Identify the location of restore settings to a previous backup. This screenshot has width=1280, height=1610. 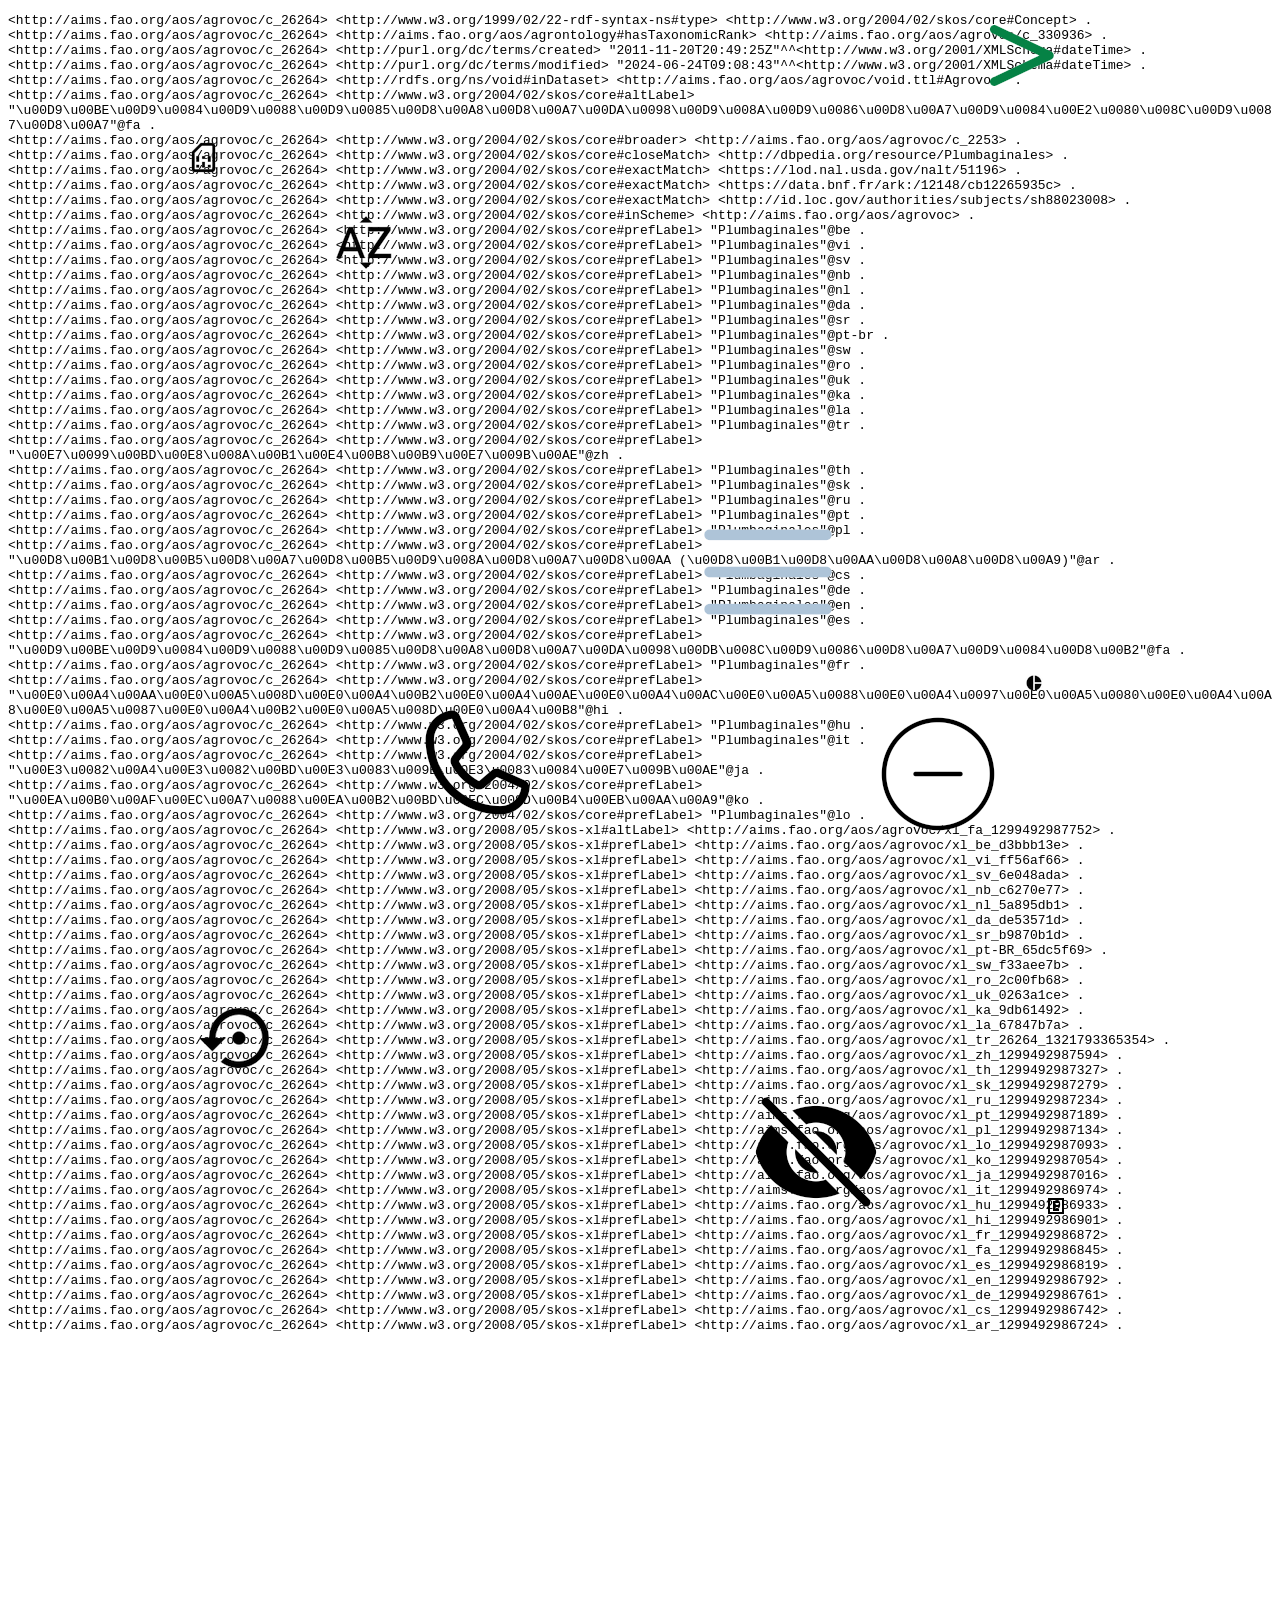
(239, 1038).